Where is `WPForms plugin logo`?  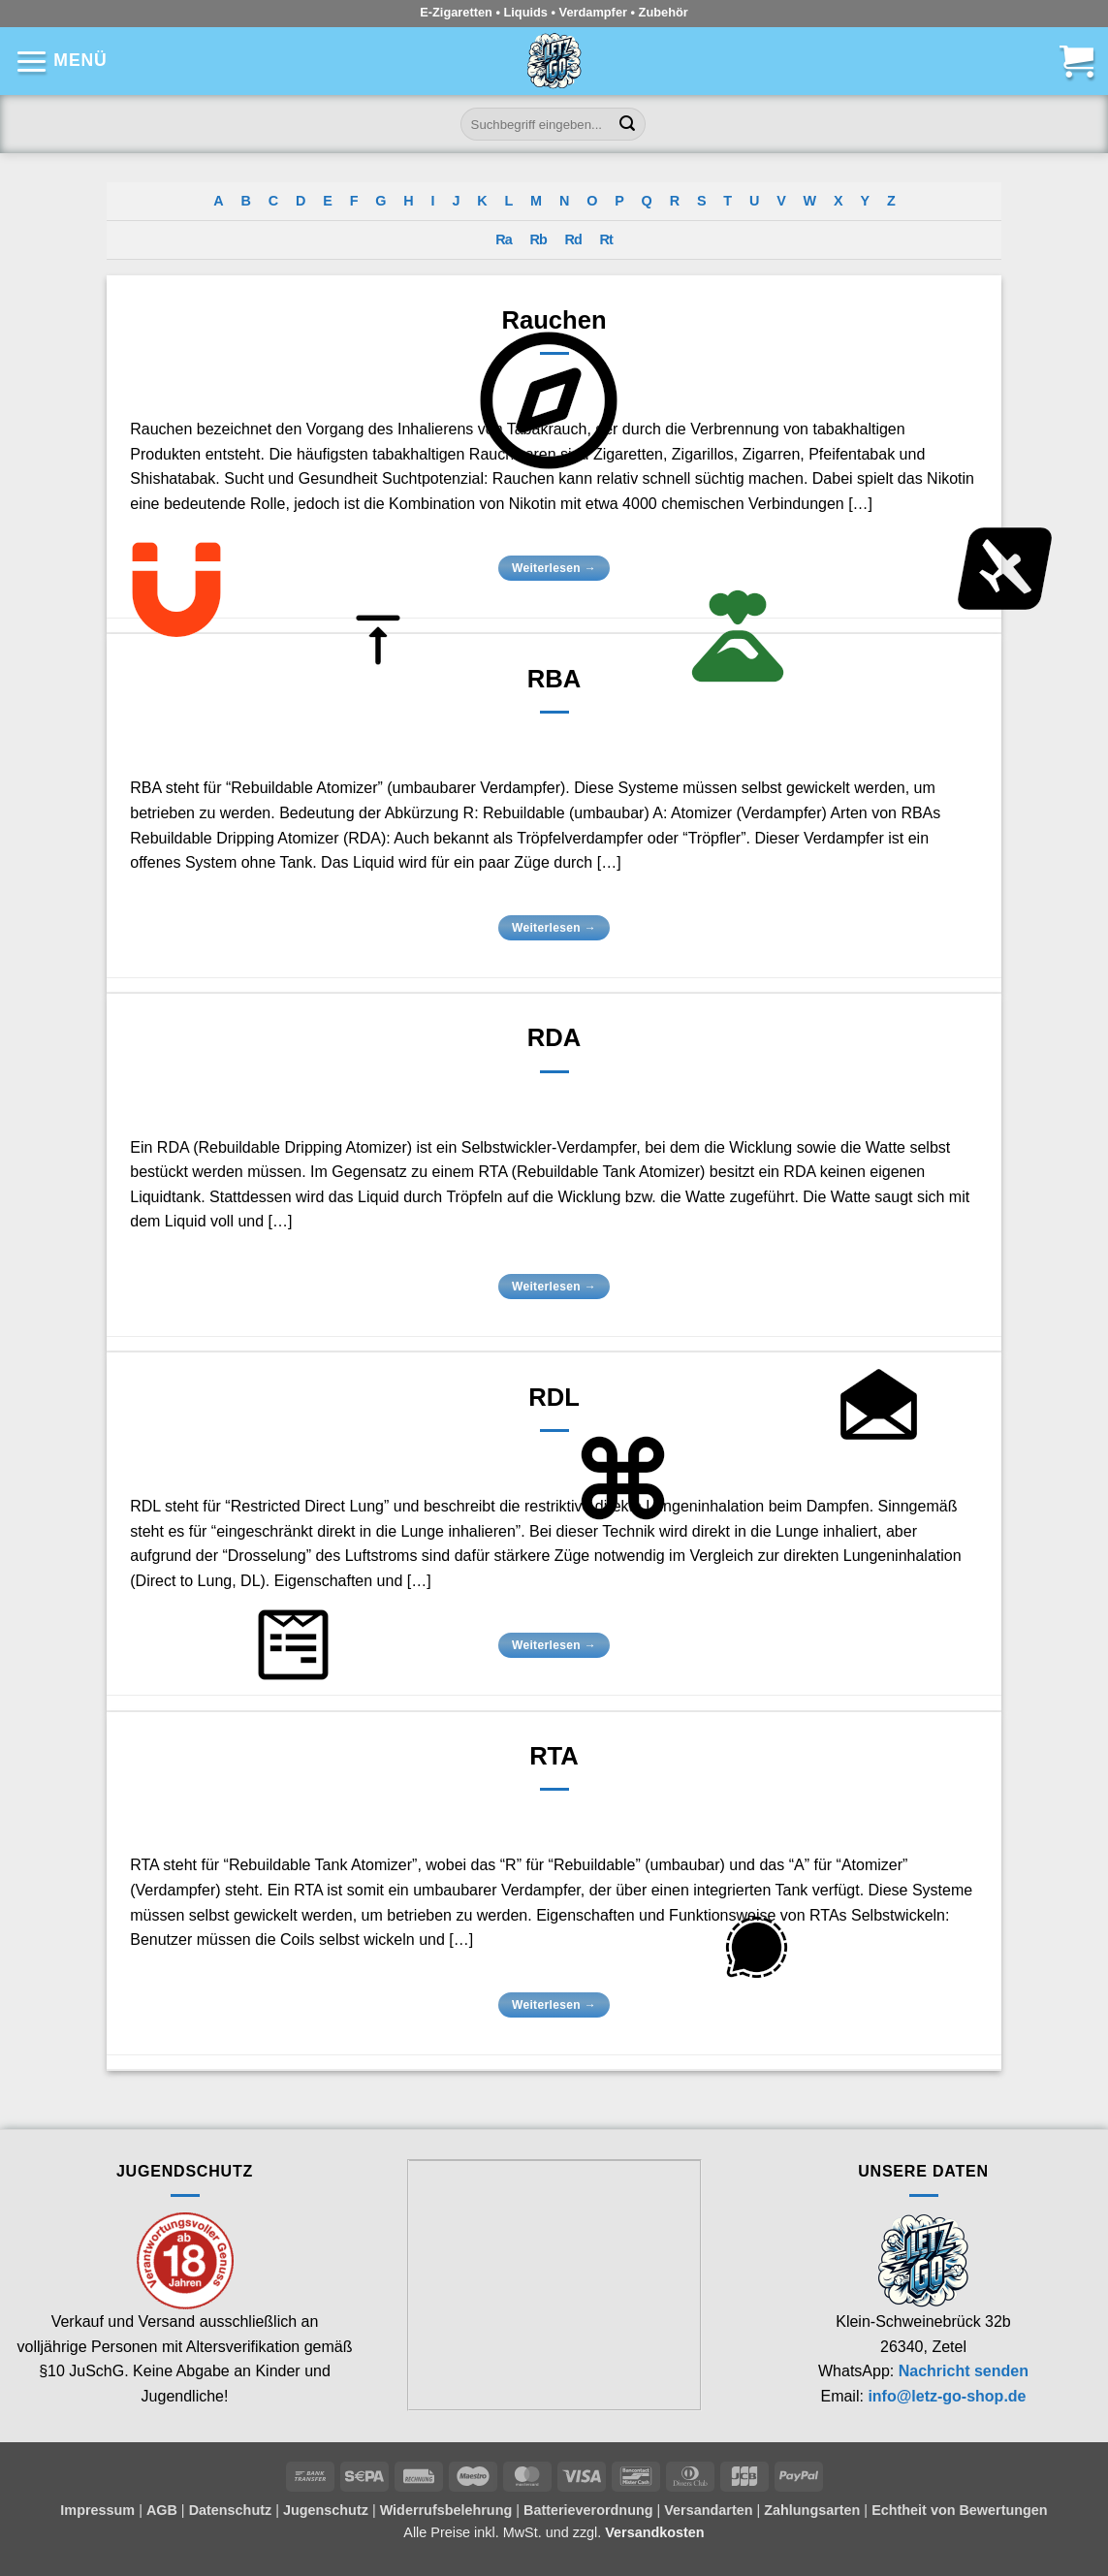 WPForms plugin logo is located at coordinates (293, 1644).